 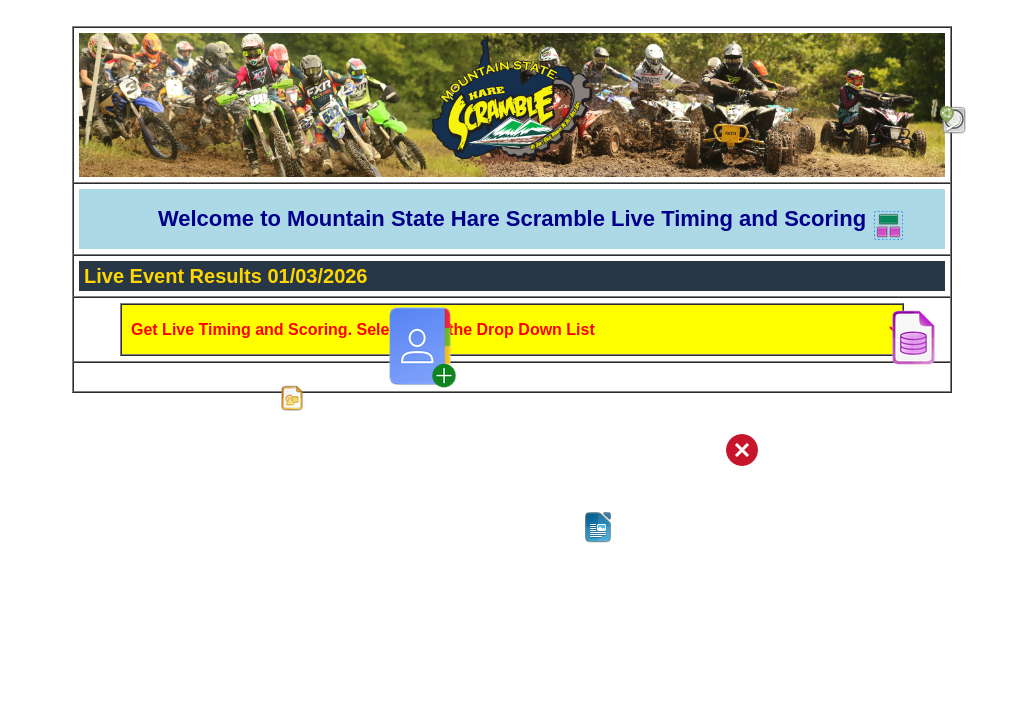 What do you see at coordinates (742, 450) in the screenshot?
I see `close the current dialog or modal` at bounding box center [742, 450].